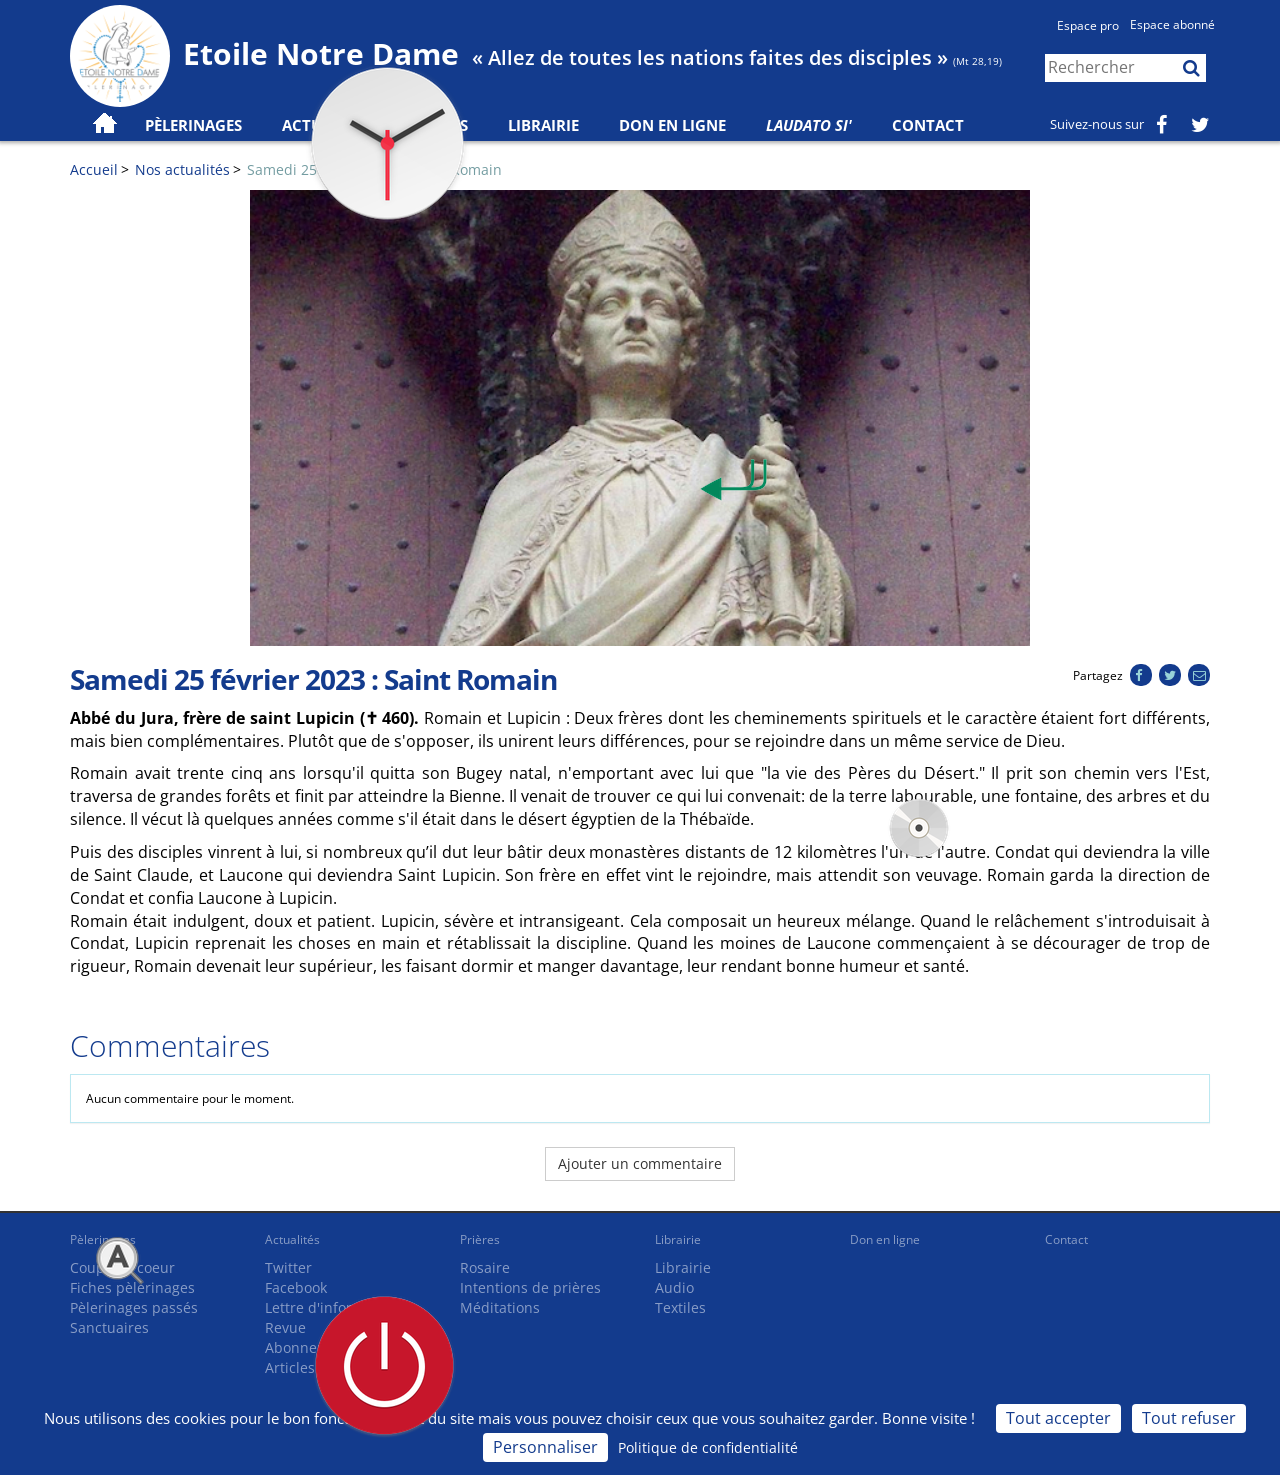 This screenshot has width=1280, height=1475. Describe the element at coordinates (732, 479) in the screenshot. I see `reply all to an email message` at that location.